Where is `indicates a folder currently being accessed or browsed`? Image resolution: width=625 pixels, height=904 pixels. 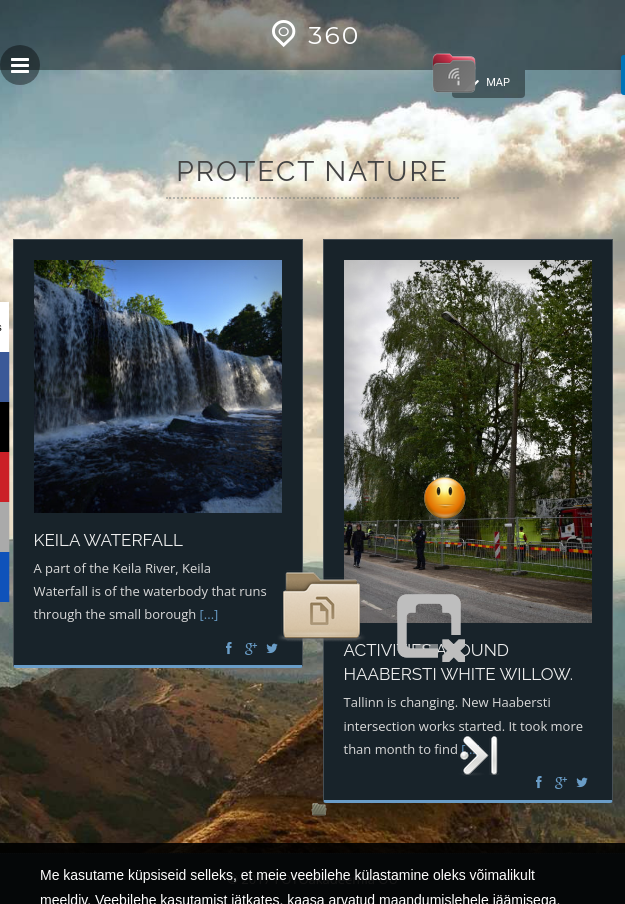
indicates a folder currently being accessed or browsed is located at coordinates (319, 810).